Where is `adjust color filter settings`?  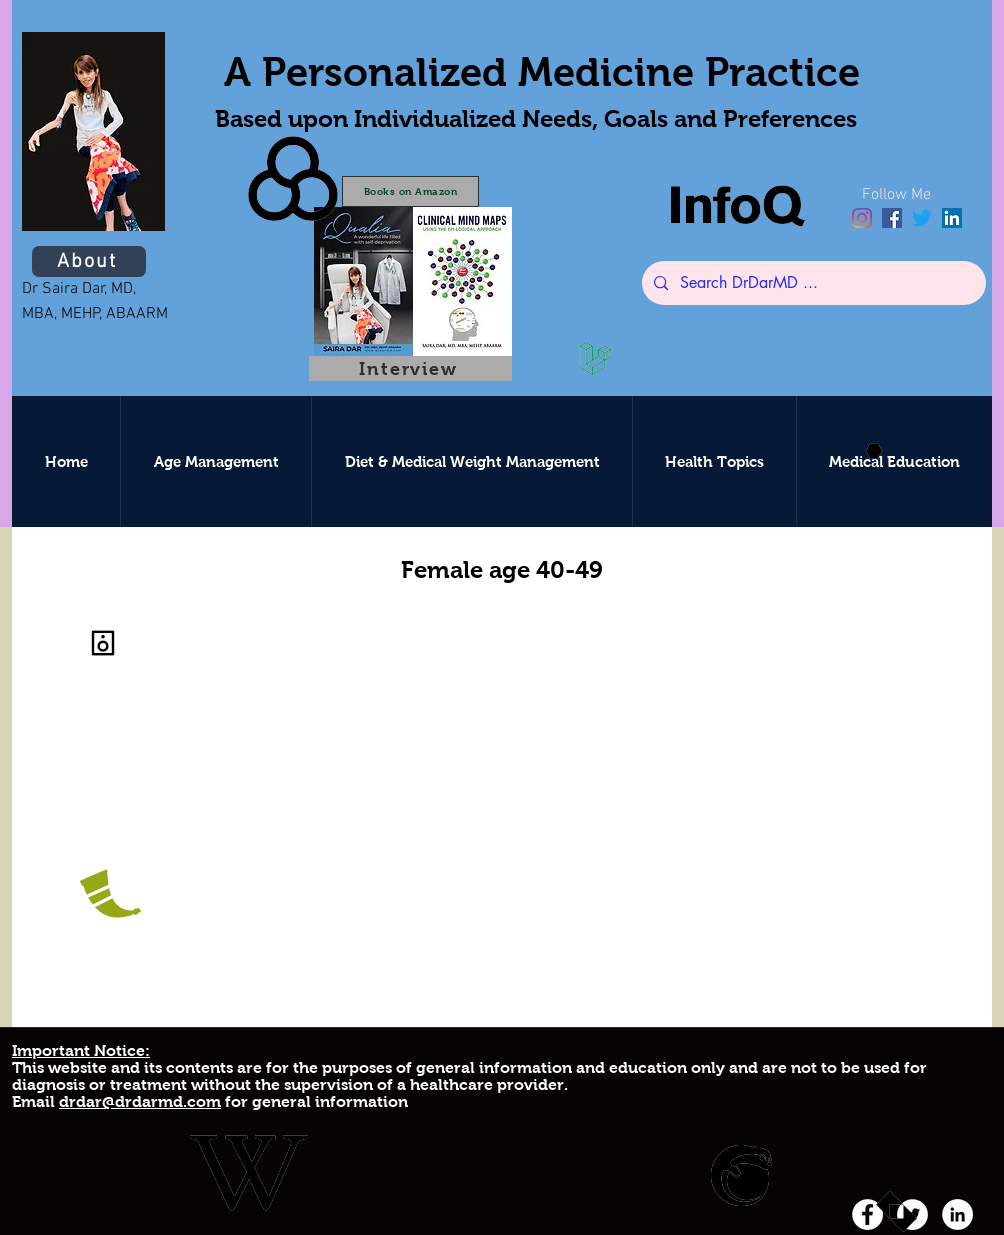 adjust color filter settings is located at coordinates (293, 184).